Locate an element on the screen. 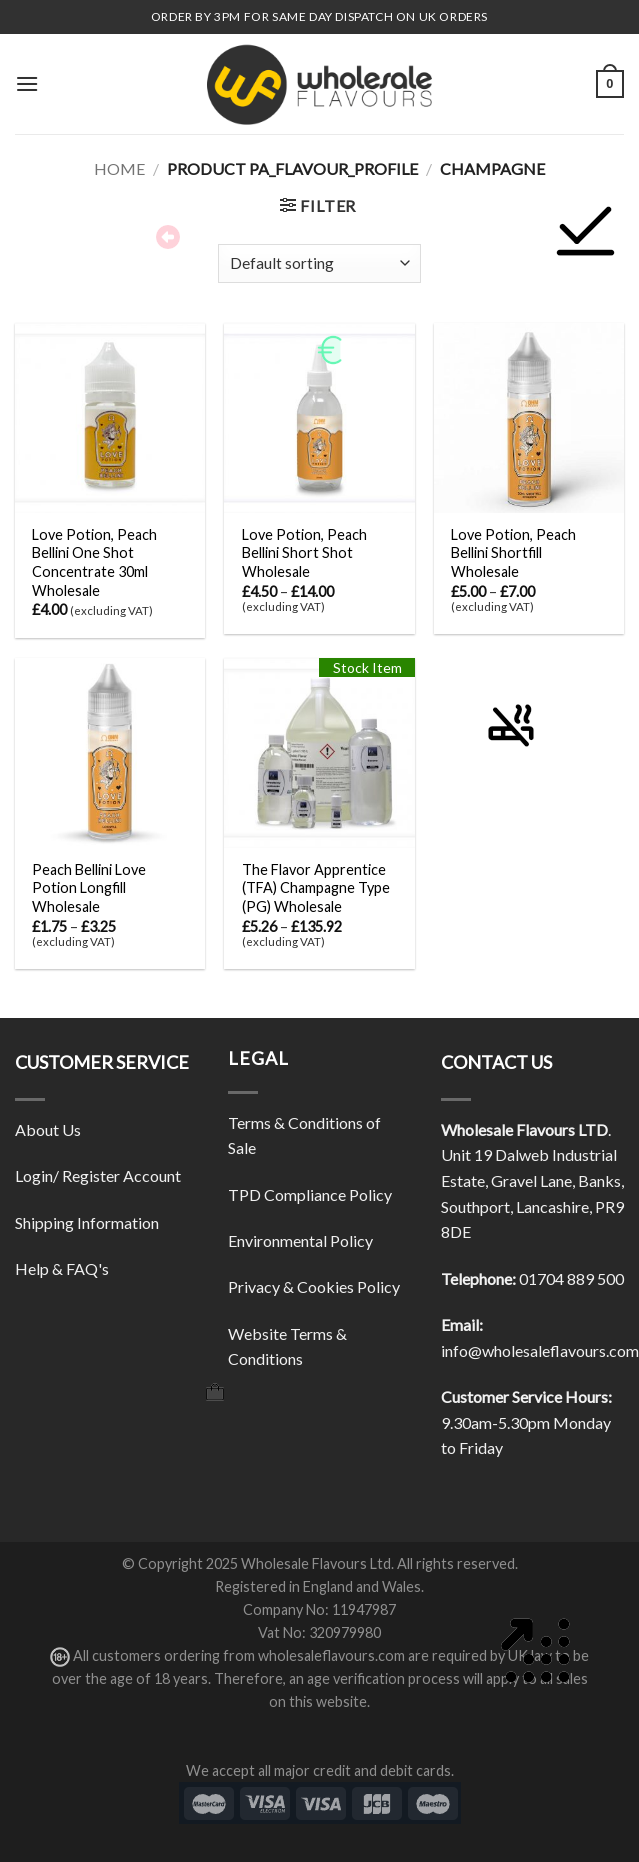 Image resolution: width=639 pixels, height=1862 pixels. export or share data is located at coordinates (537, 1650).